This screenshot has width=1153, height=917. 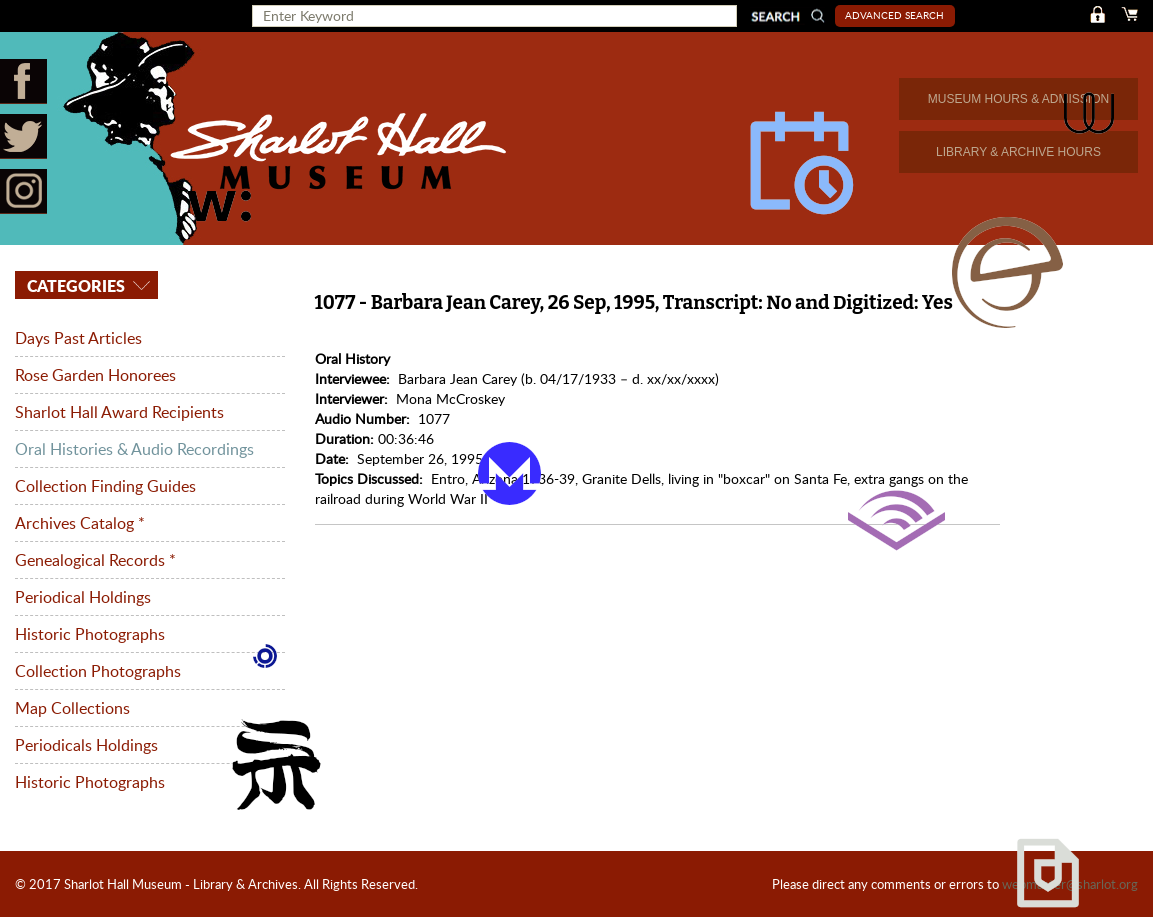 What do you see at coordinates (896, 520) in the screenshot?
I see `open the Audible app` at bounding box center [896, 520].